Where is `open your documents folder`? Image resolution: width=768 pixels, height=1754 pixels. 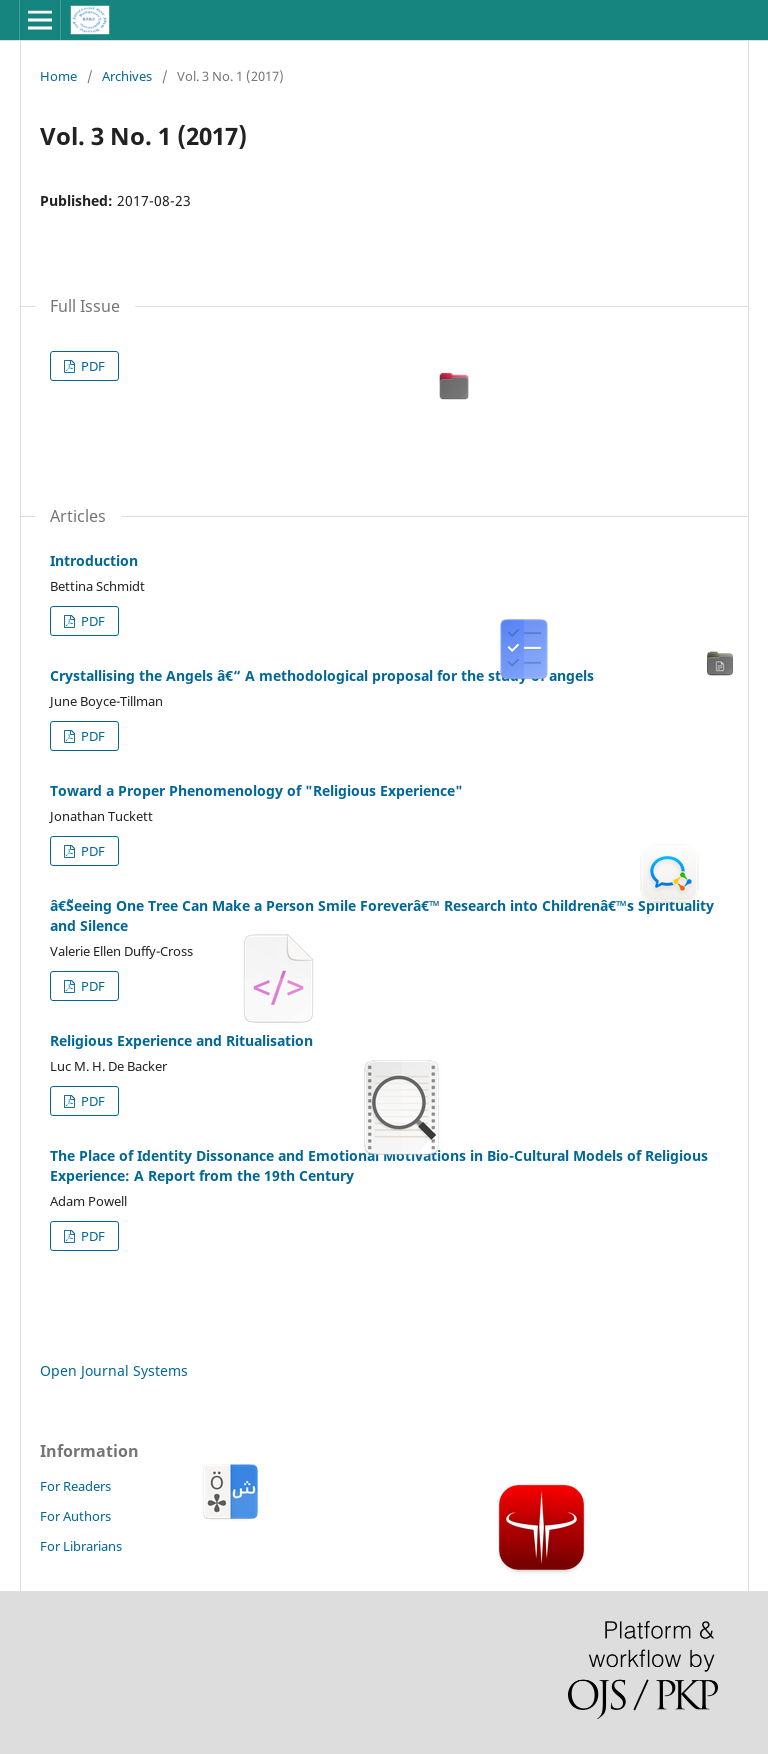 open your documents folder is located at coordinates (720, 663).